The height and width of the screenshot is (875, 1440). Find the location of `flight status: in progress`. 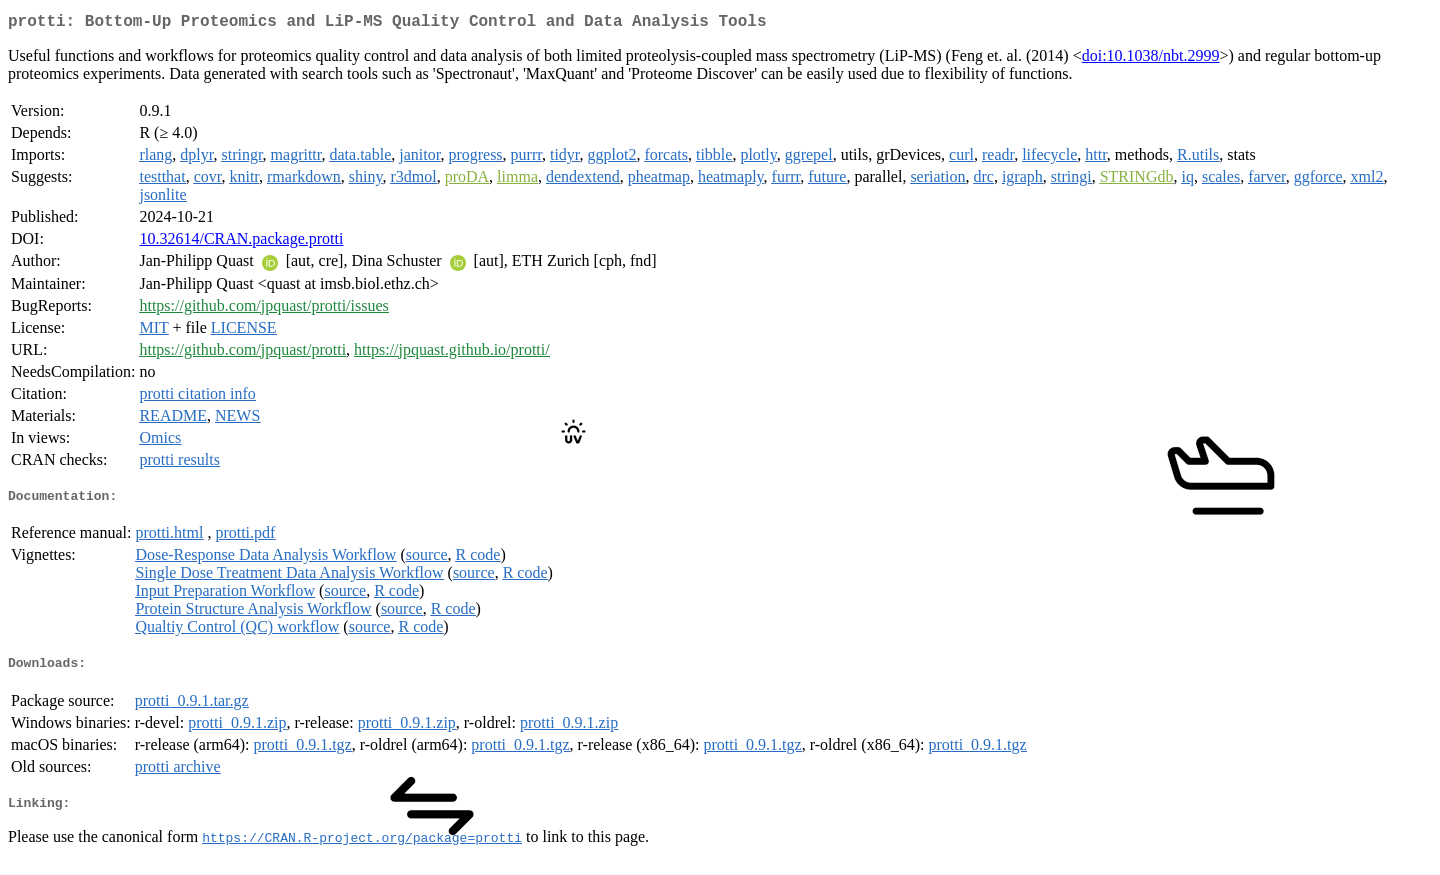

flight status: in progress is located at coordinates (1221, 472).